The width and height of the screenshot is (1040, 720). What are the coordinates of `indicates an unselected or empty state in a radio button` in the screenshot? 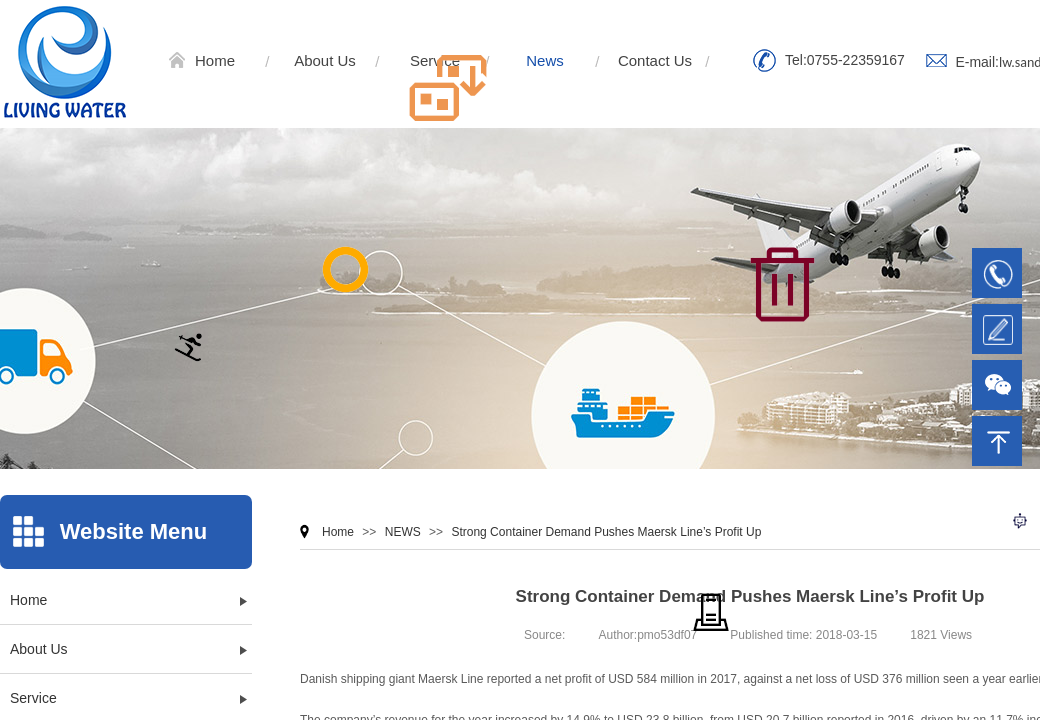 It's located at (345, 269).